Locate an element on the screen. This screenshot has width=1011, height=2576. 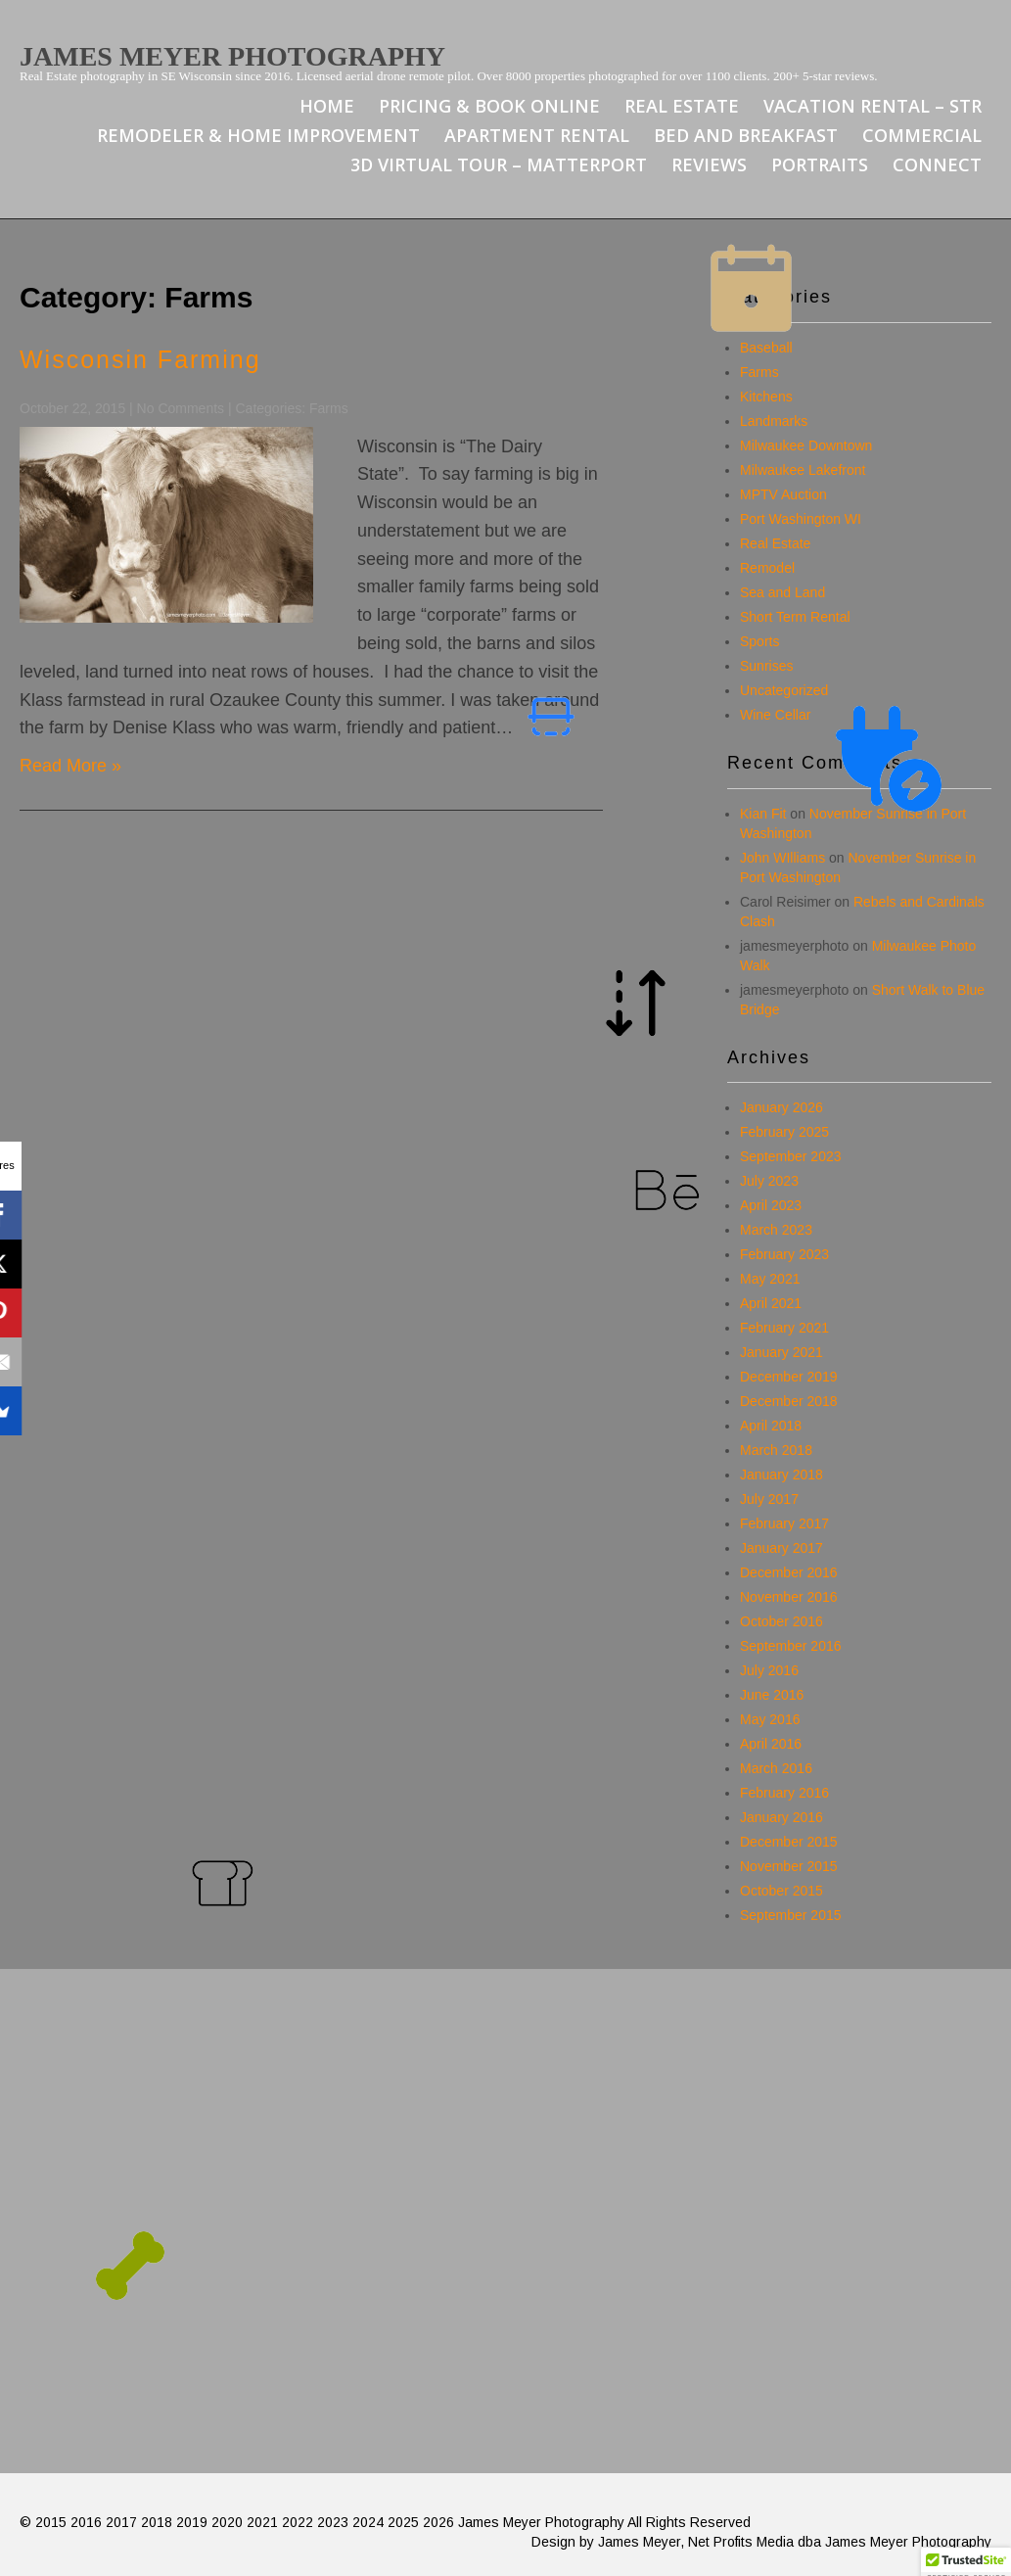
toggle horizontal layout or orientation is located at coordinates (551, 717).